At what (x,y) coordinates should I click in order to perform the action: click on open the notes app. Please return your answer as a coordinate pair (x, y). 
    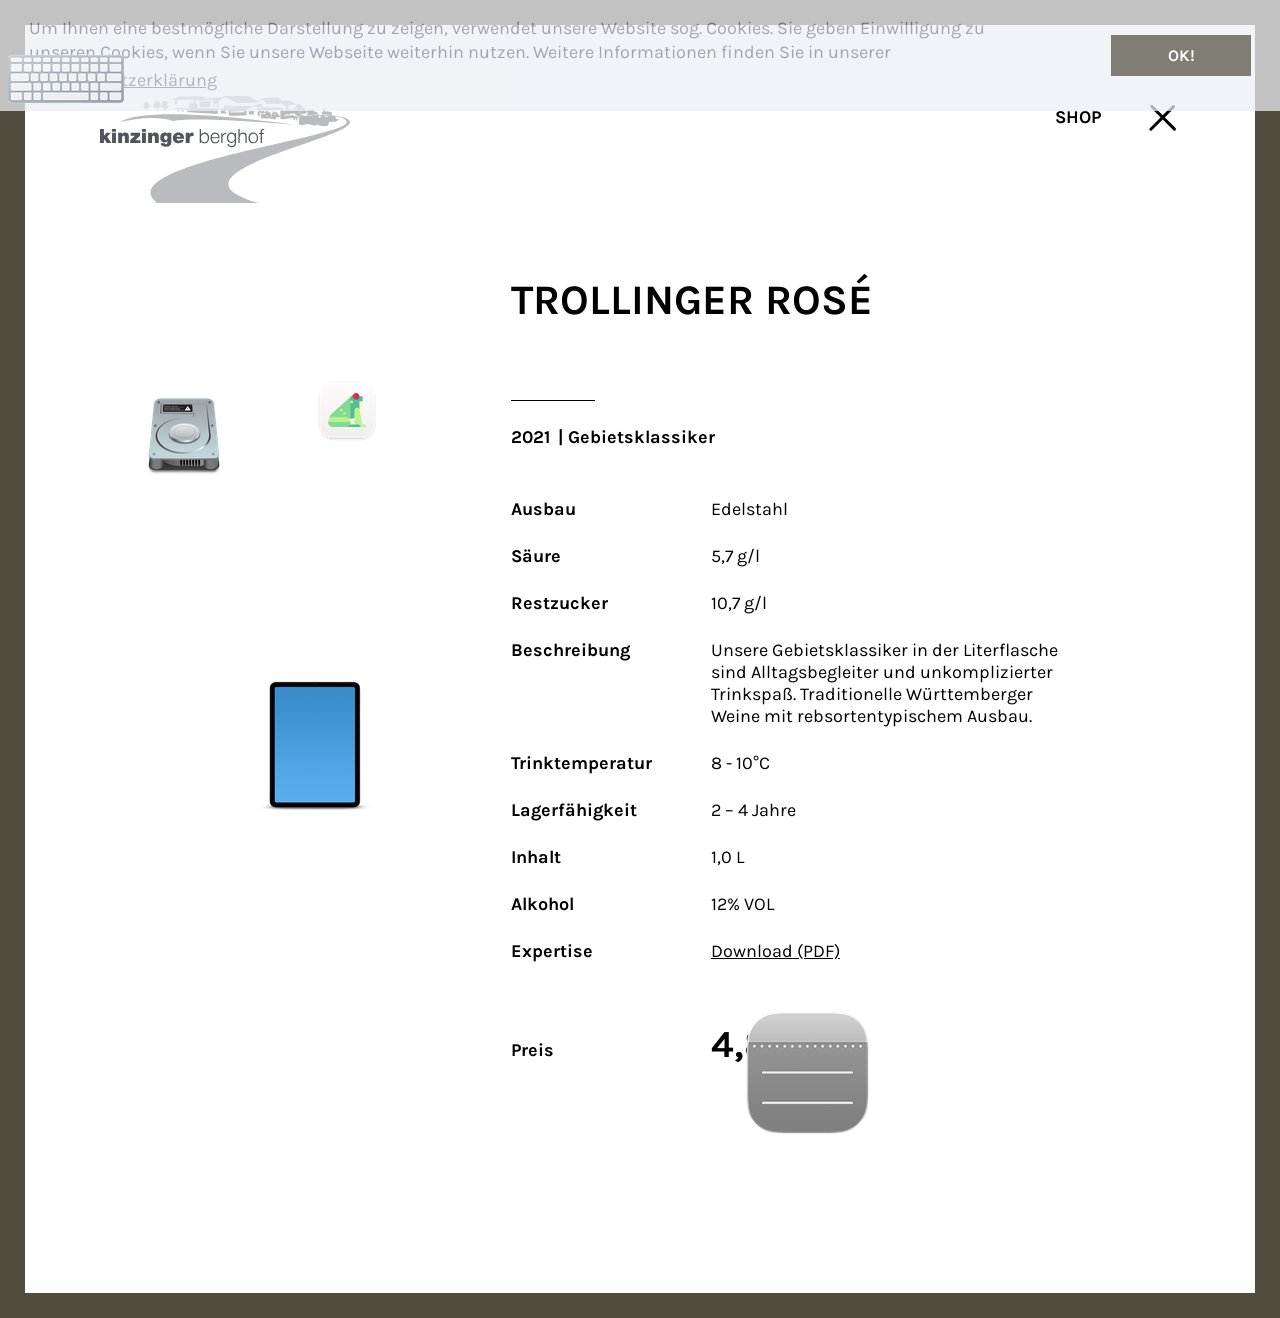
    Looking at the image, I should click on (807, 1072).